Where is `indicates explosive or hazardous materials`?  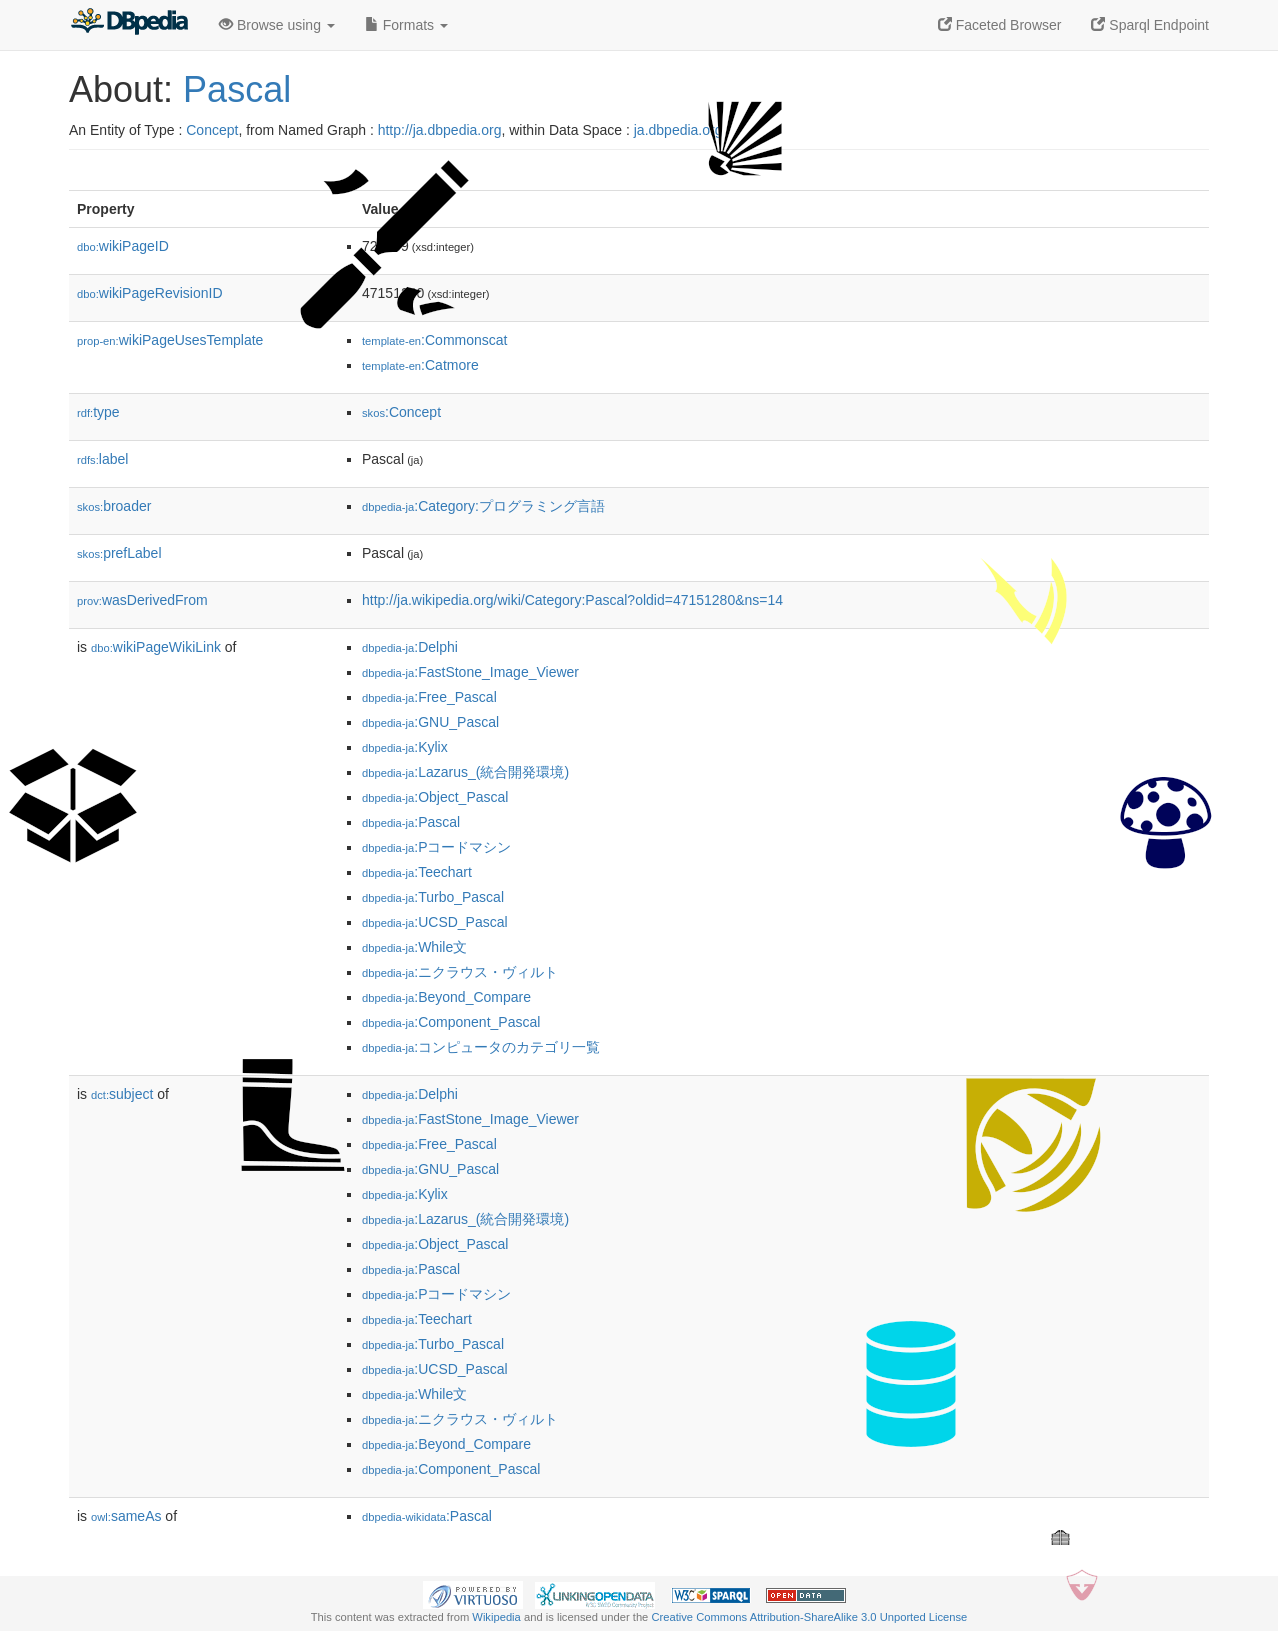
indicates explosive or hazardous materials is located at coordinates (745, 139).